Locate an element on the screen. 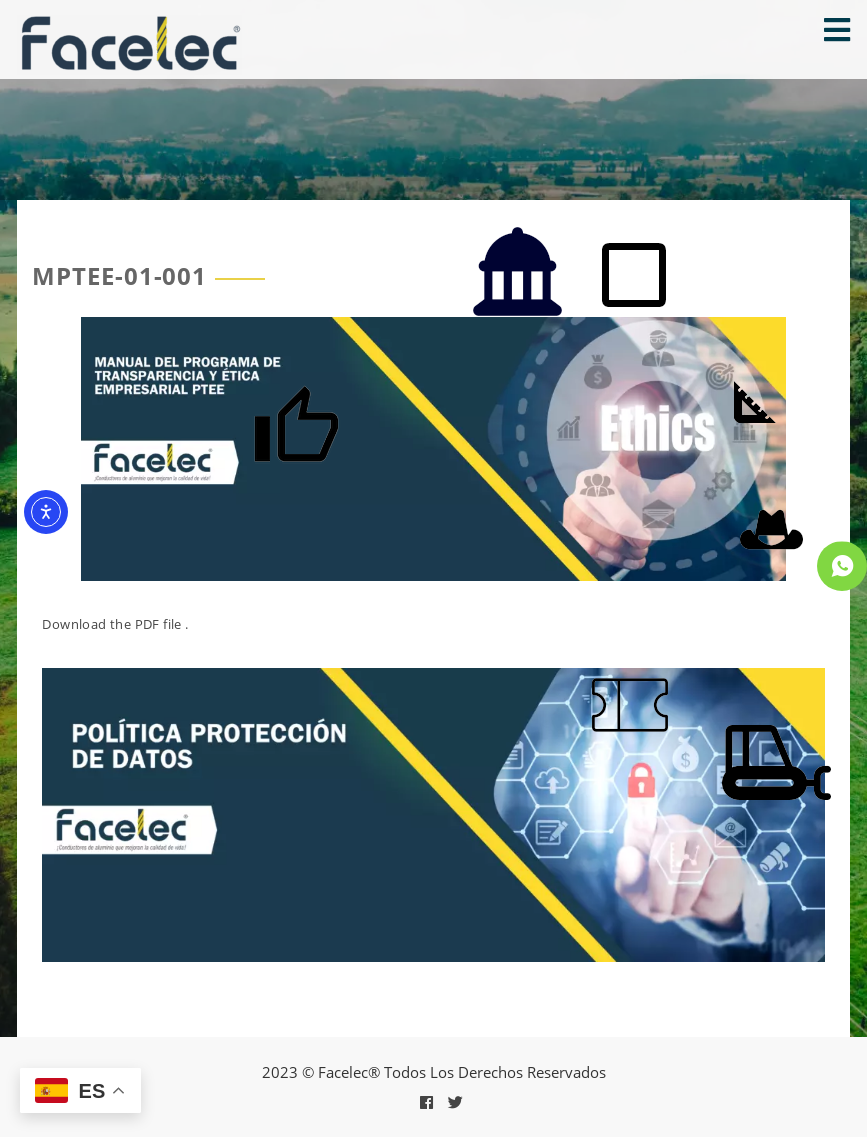 The image size is (867, 1137). select western or country theme is located at coordinates (771, 531).